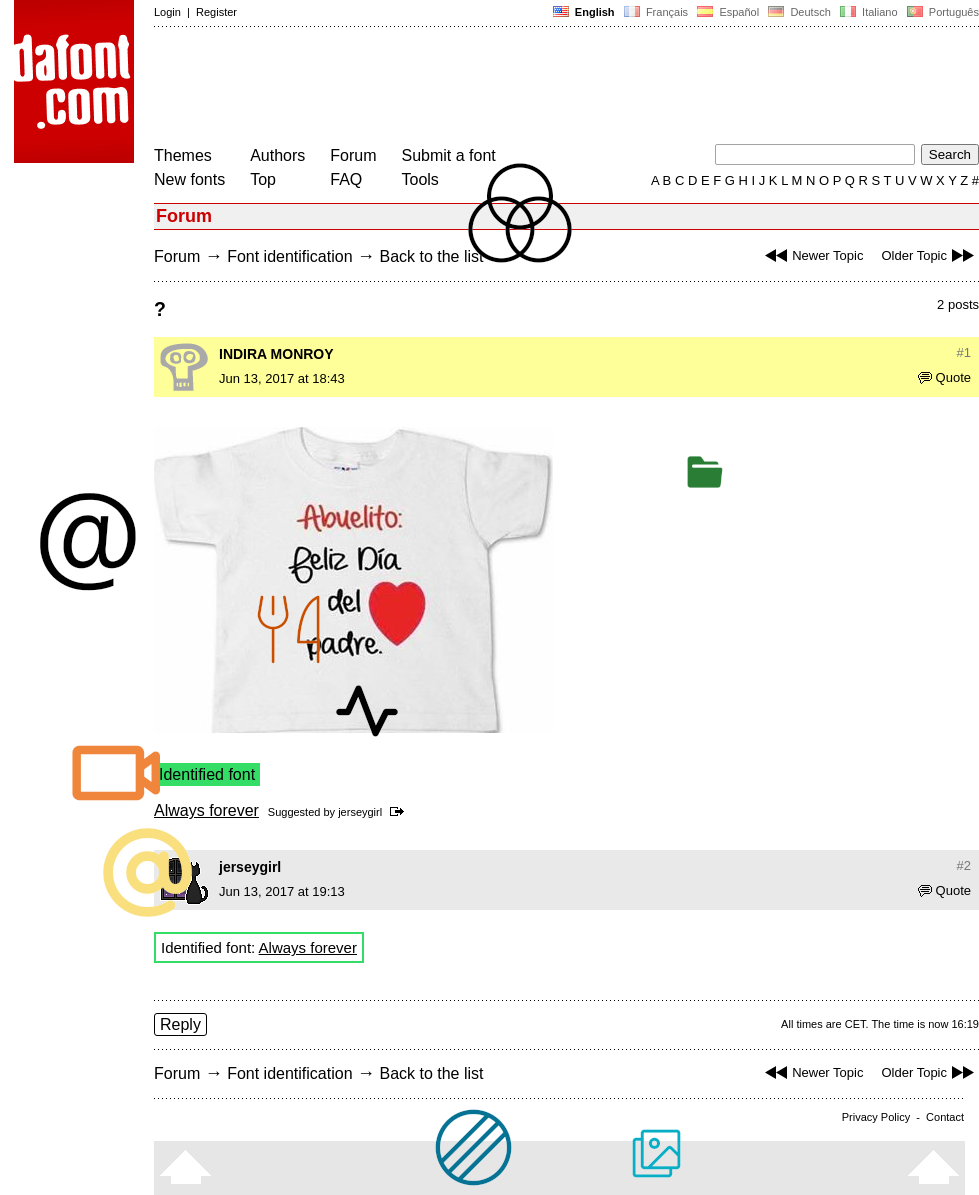 The height and width of the screenshot is (1195, 979). What do you see at coordinates (147, 872) in the screenshot?
I see `enter an email address` at bounding box center [147, 872].